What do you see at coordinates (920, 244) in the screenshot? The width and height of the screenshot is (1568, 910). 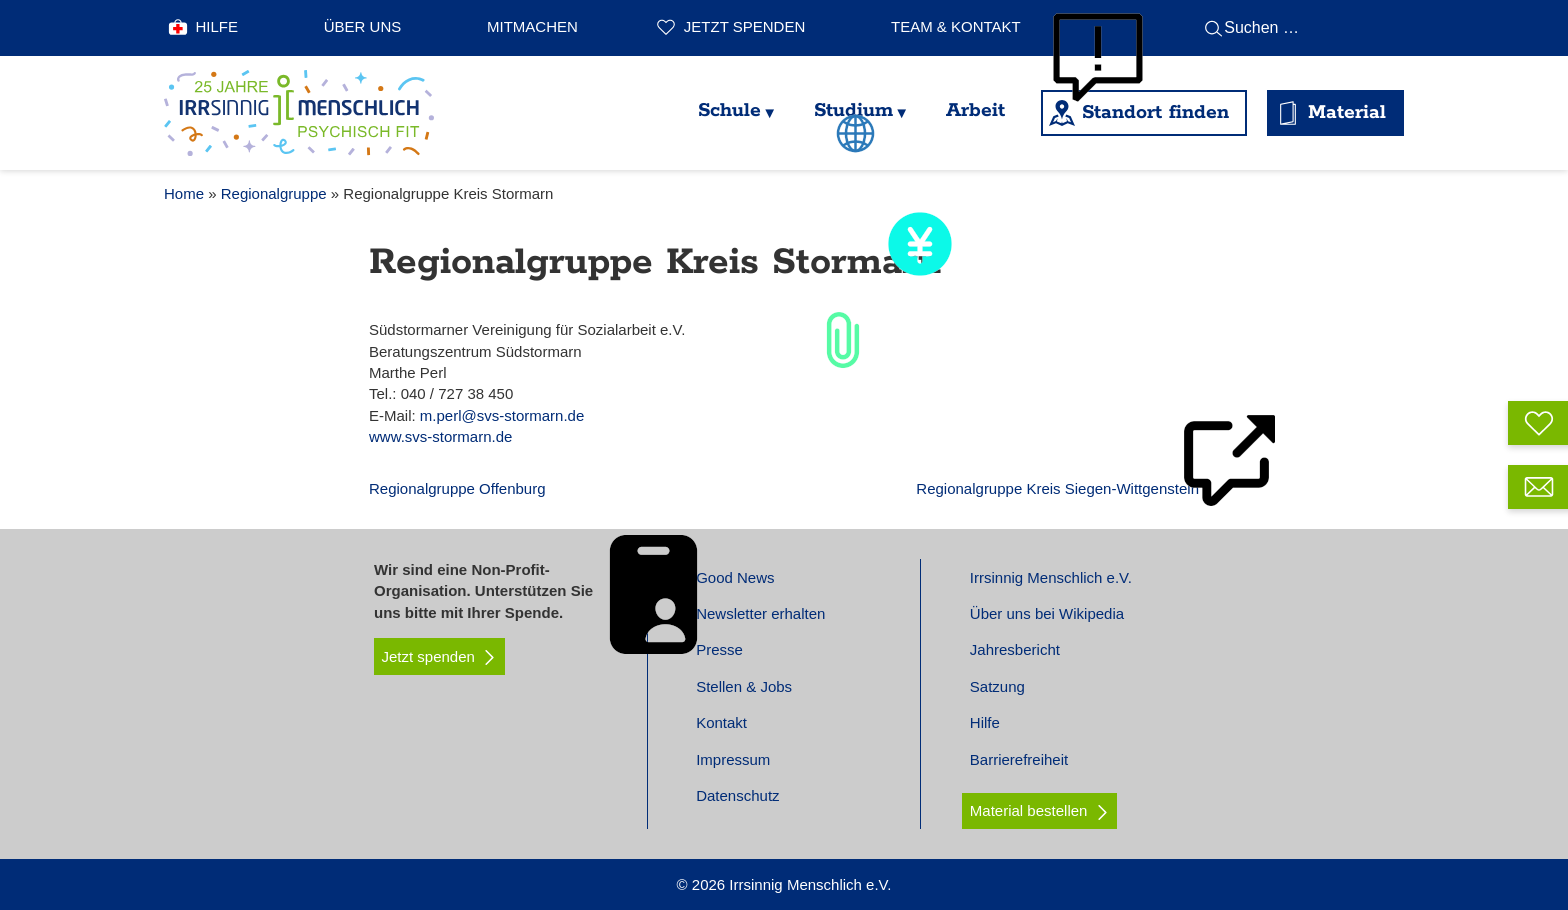 I see `view price in japanese yen` at bounding box center [920, 244].